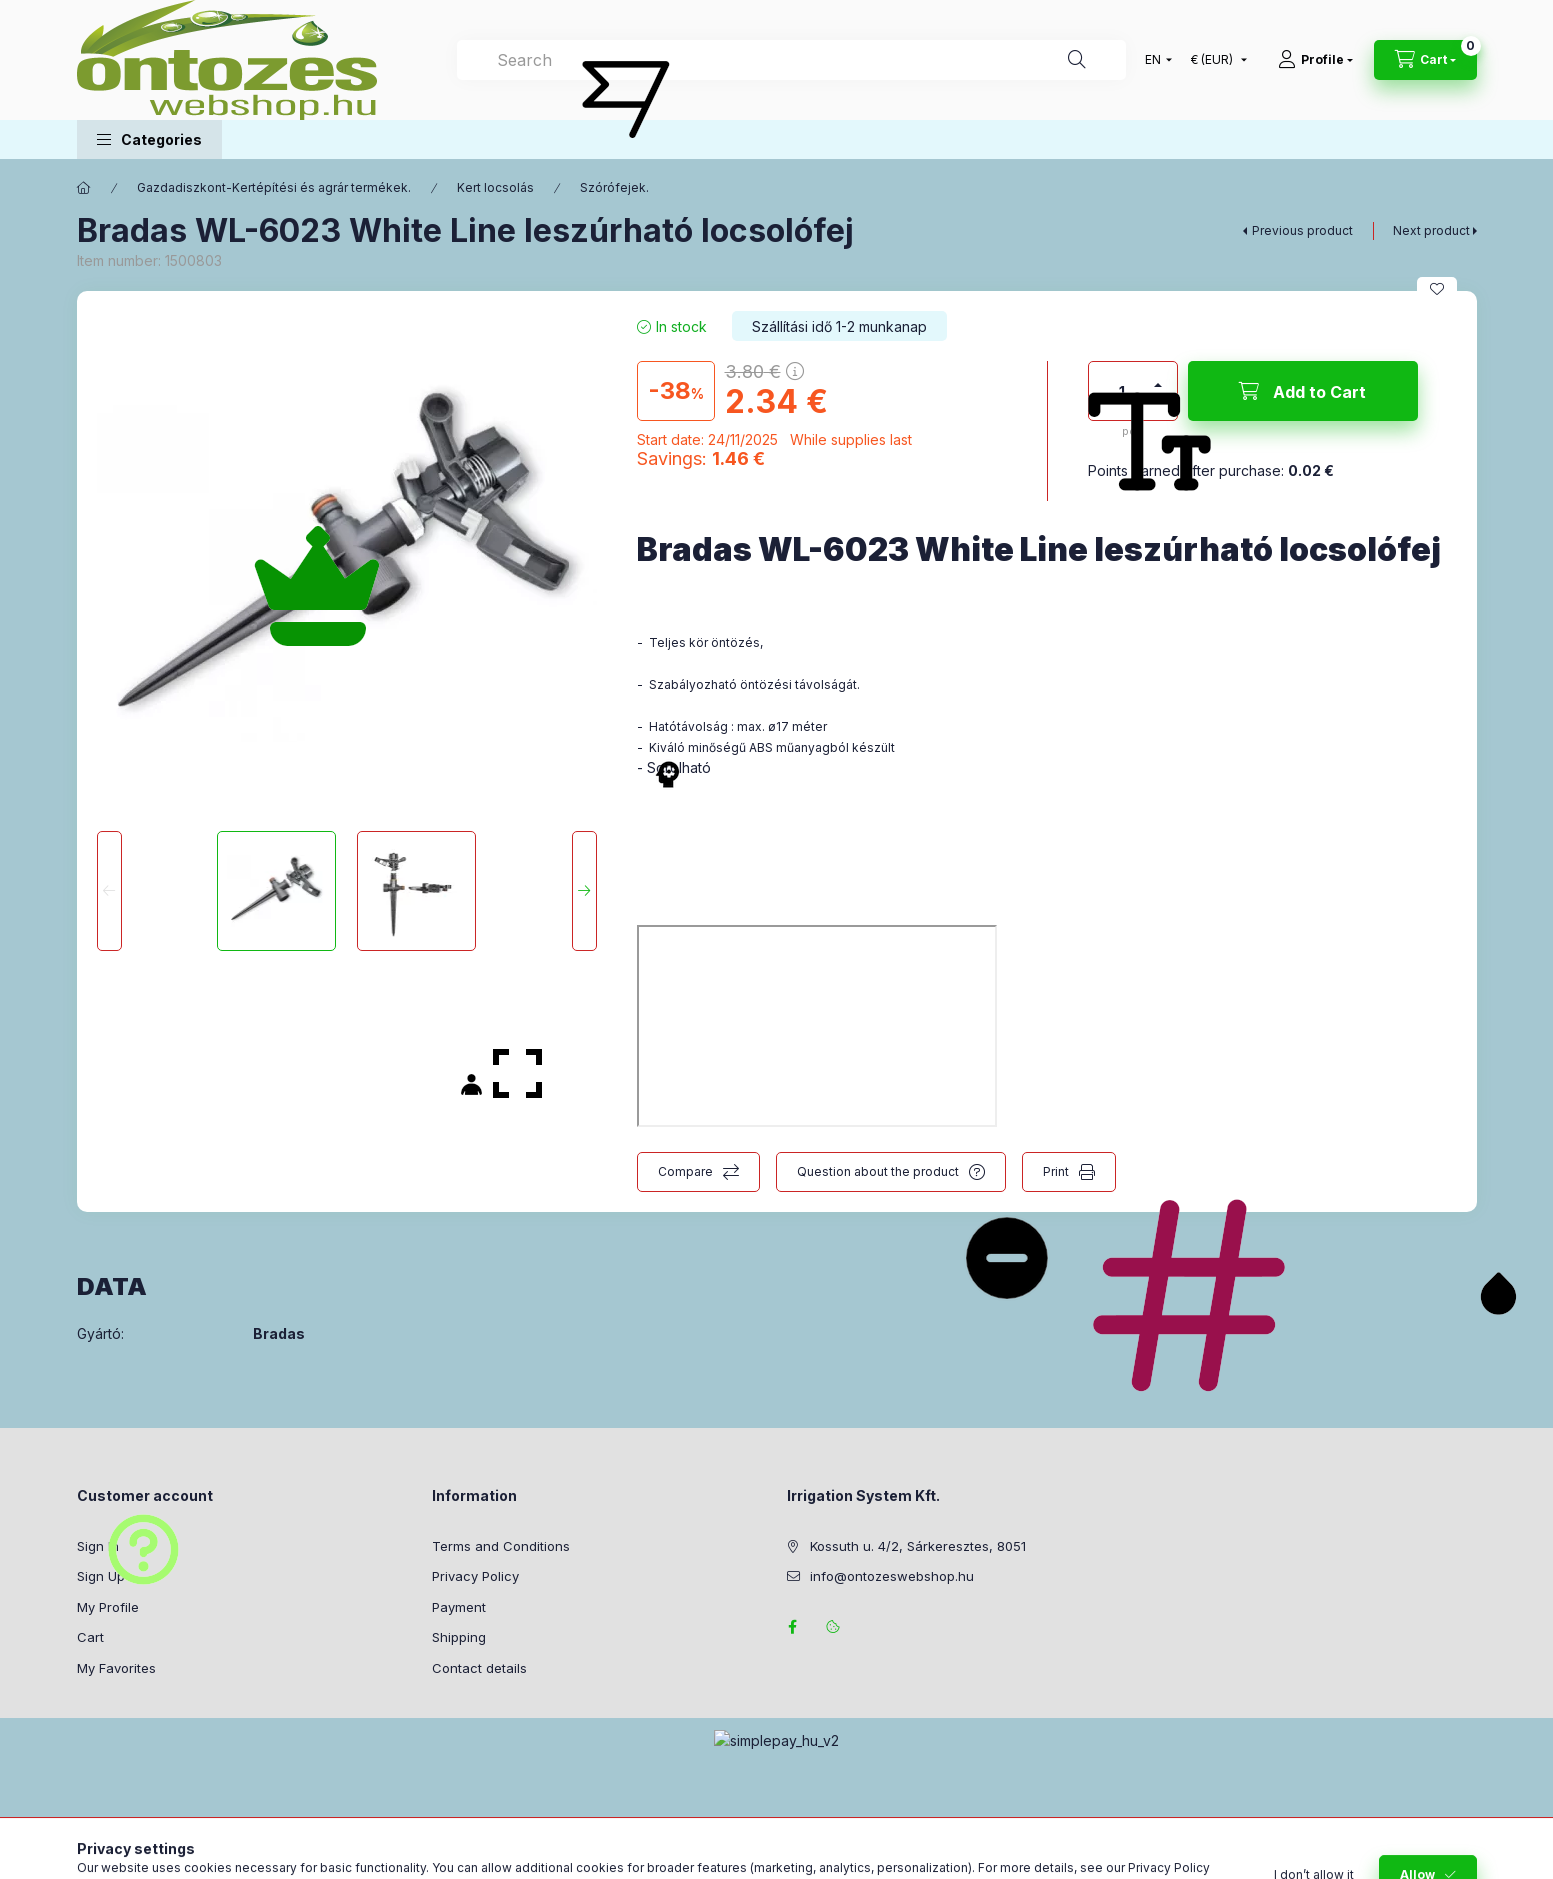 The width and height of the screenshot is (1553, 1879). What do you see at coordinates (1007, 1258) in the screenshot?
I see `remove an item from a list` at bounding box center [1007, 1258].